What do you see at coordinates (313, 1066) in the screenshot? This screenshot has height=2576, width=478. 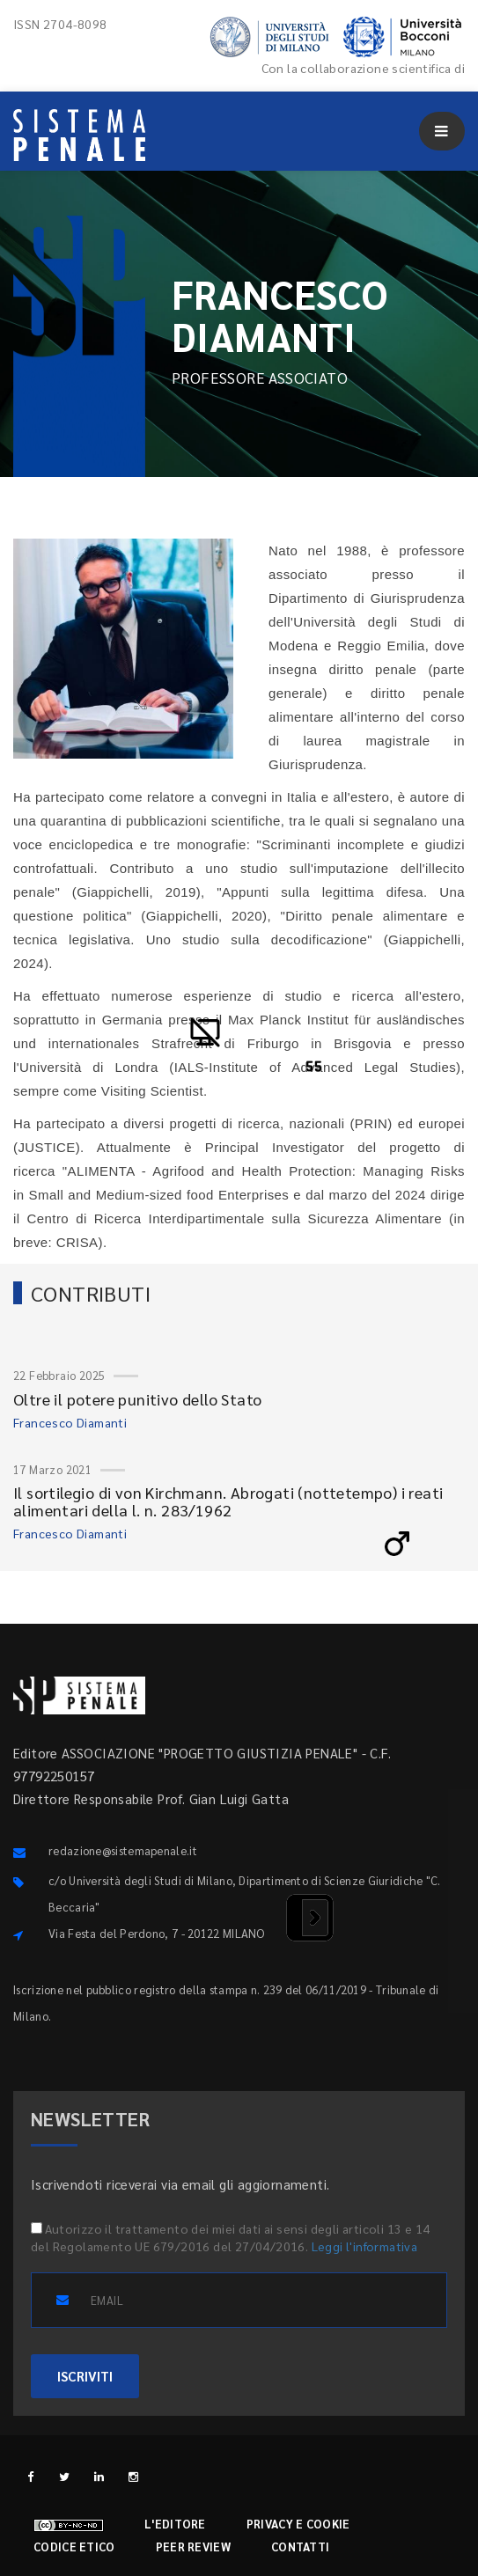 I see `indicates item number 55 in a list or sequence` at bounding box center [313, 1066].